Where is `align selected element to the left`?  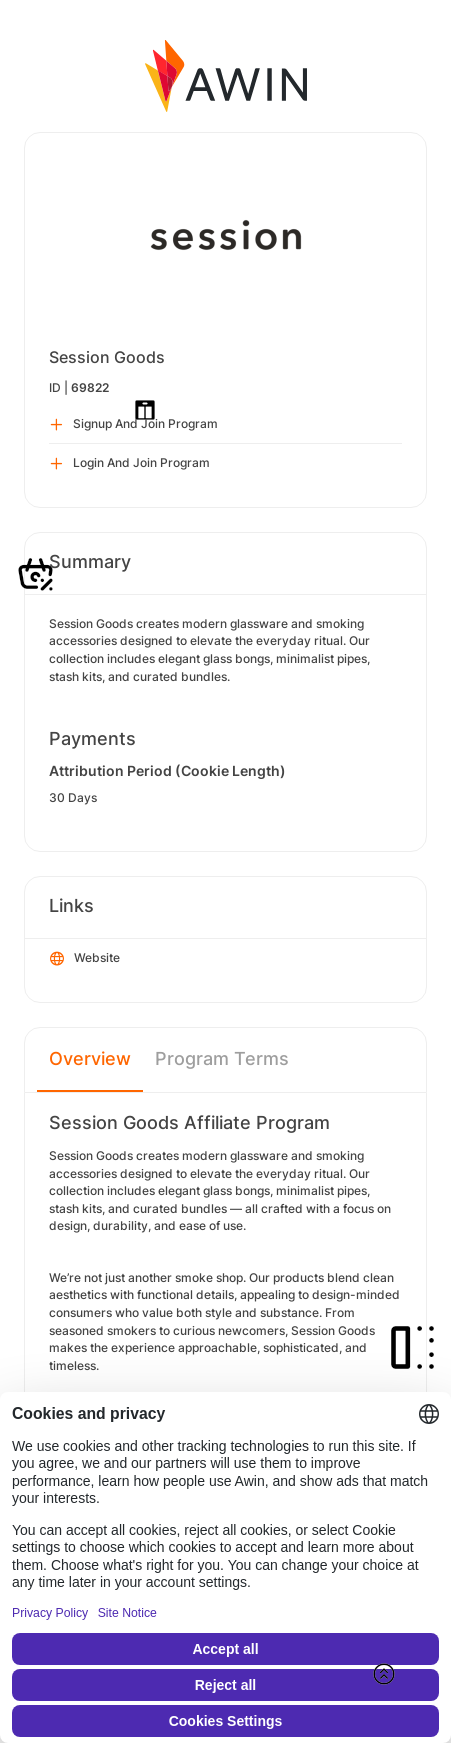 align selected element to the left is located at coordinates (412, 1347).